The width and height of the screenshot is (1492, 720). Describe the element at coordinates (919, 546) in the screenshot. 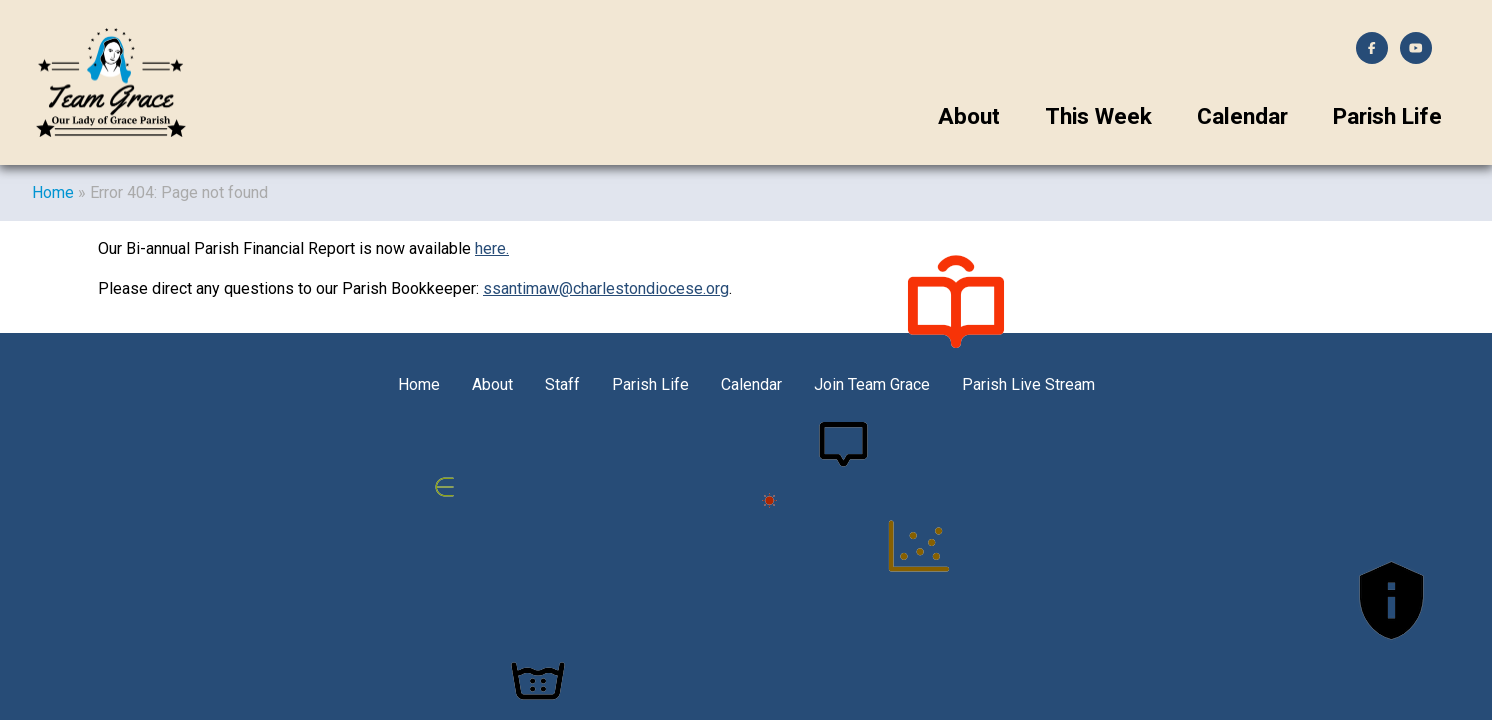

I see `view scatter plot data` at that location.